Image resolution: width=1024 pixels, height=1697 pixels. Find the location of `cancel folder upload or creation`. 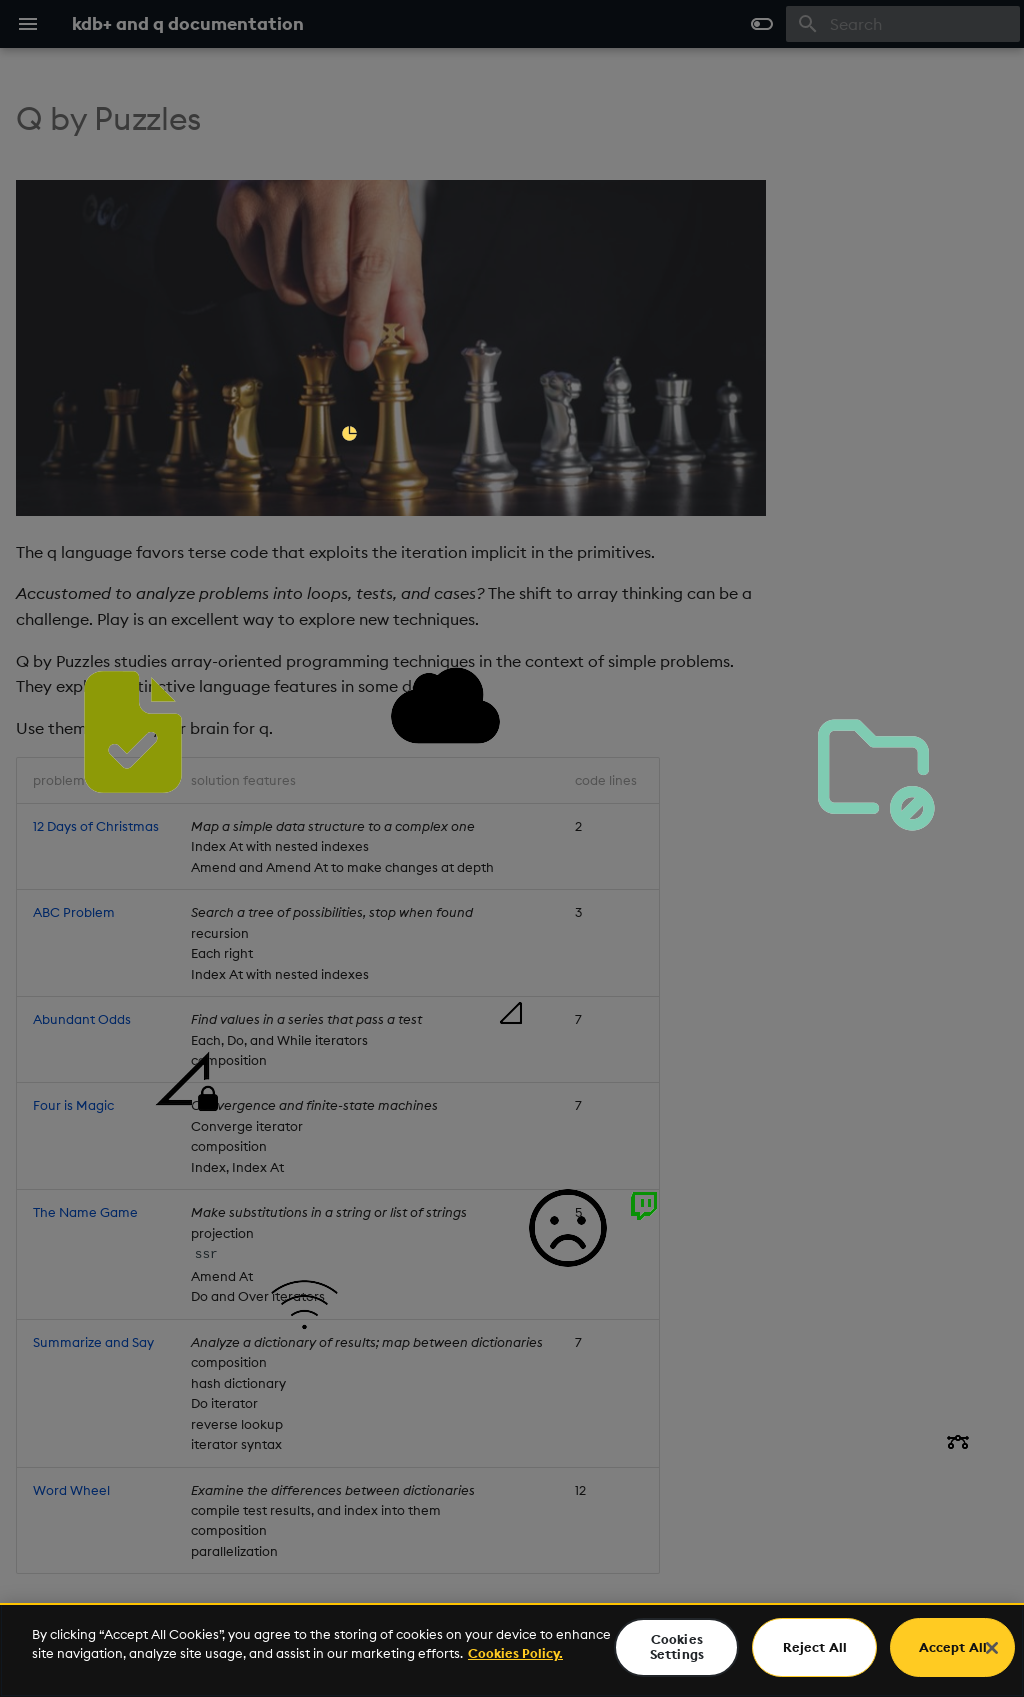

cancel folder upload or creation is located at coordinates (873, 769).